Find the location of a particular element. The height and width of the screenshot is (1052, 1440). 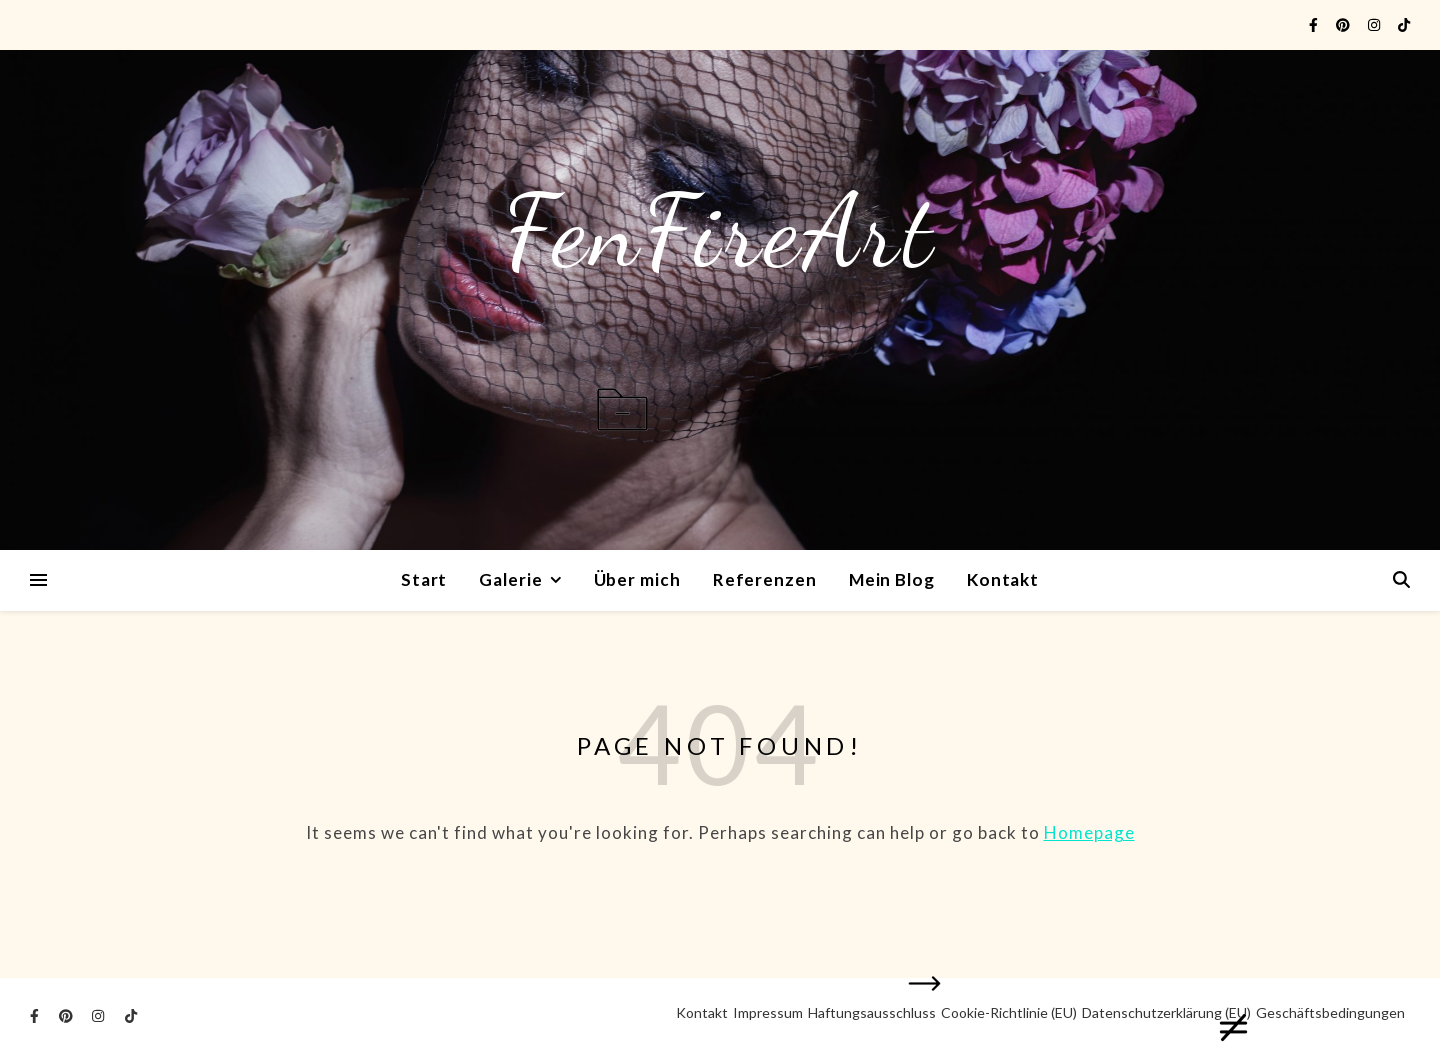

proceed to the next step is located at coordinates (924, 983).